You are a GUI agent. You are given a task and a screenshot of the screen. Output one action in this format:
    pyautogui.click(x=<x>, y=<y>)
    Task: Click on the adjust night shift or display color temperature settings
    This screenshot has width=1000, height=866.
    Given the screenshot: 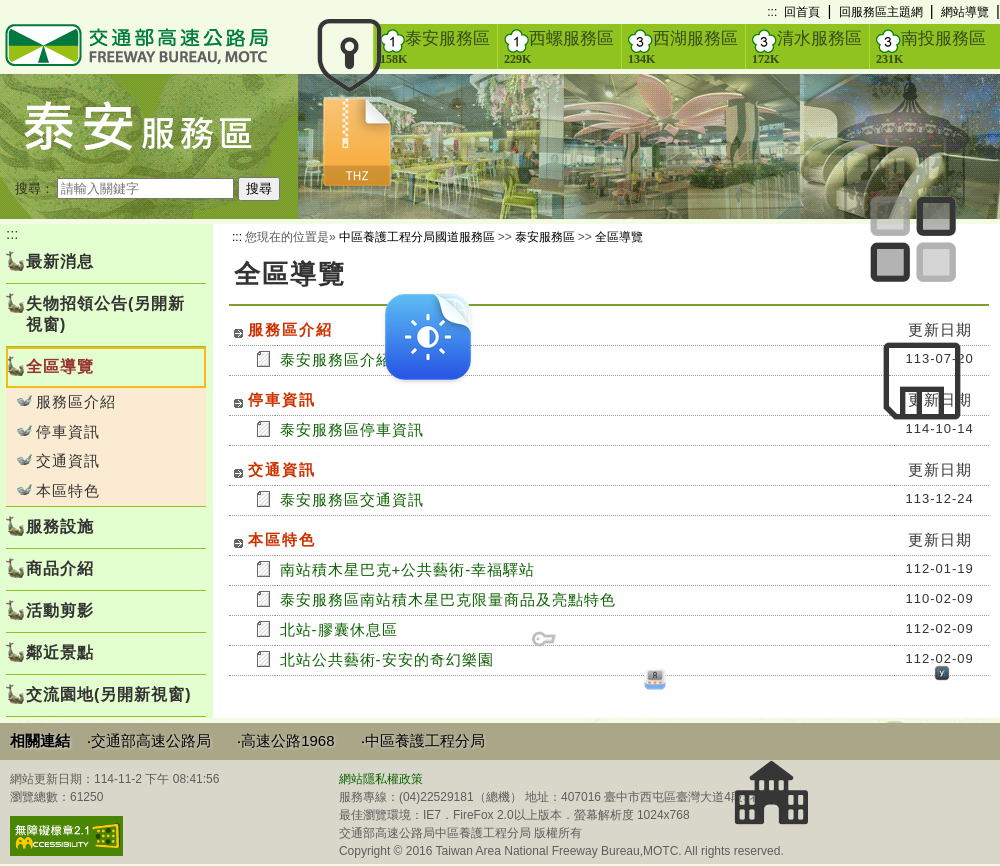 What is the action you would take?
    pyautogui.click(x=428, y=337)
    